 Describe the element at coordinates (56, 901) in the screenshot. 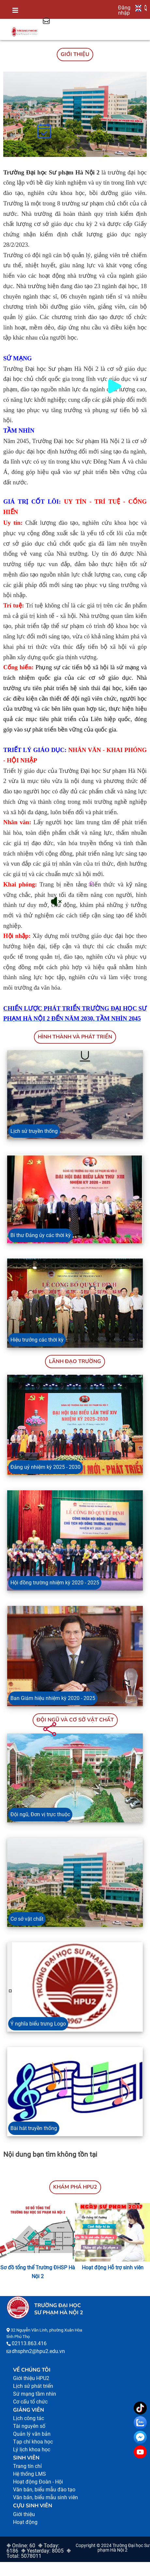

I see `mute audio or sound` at that location.